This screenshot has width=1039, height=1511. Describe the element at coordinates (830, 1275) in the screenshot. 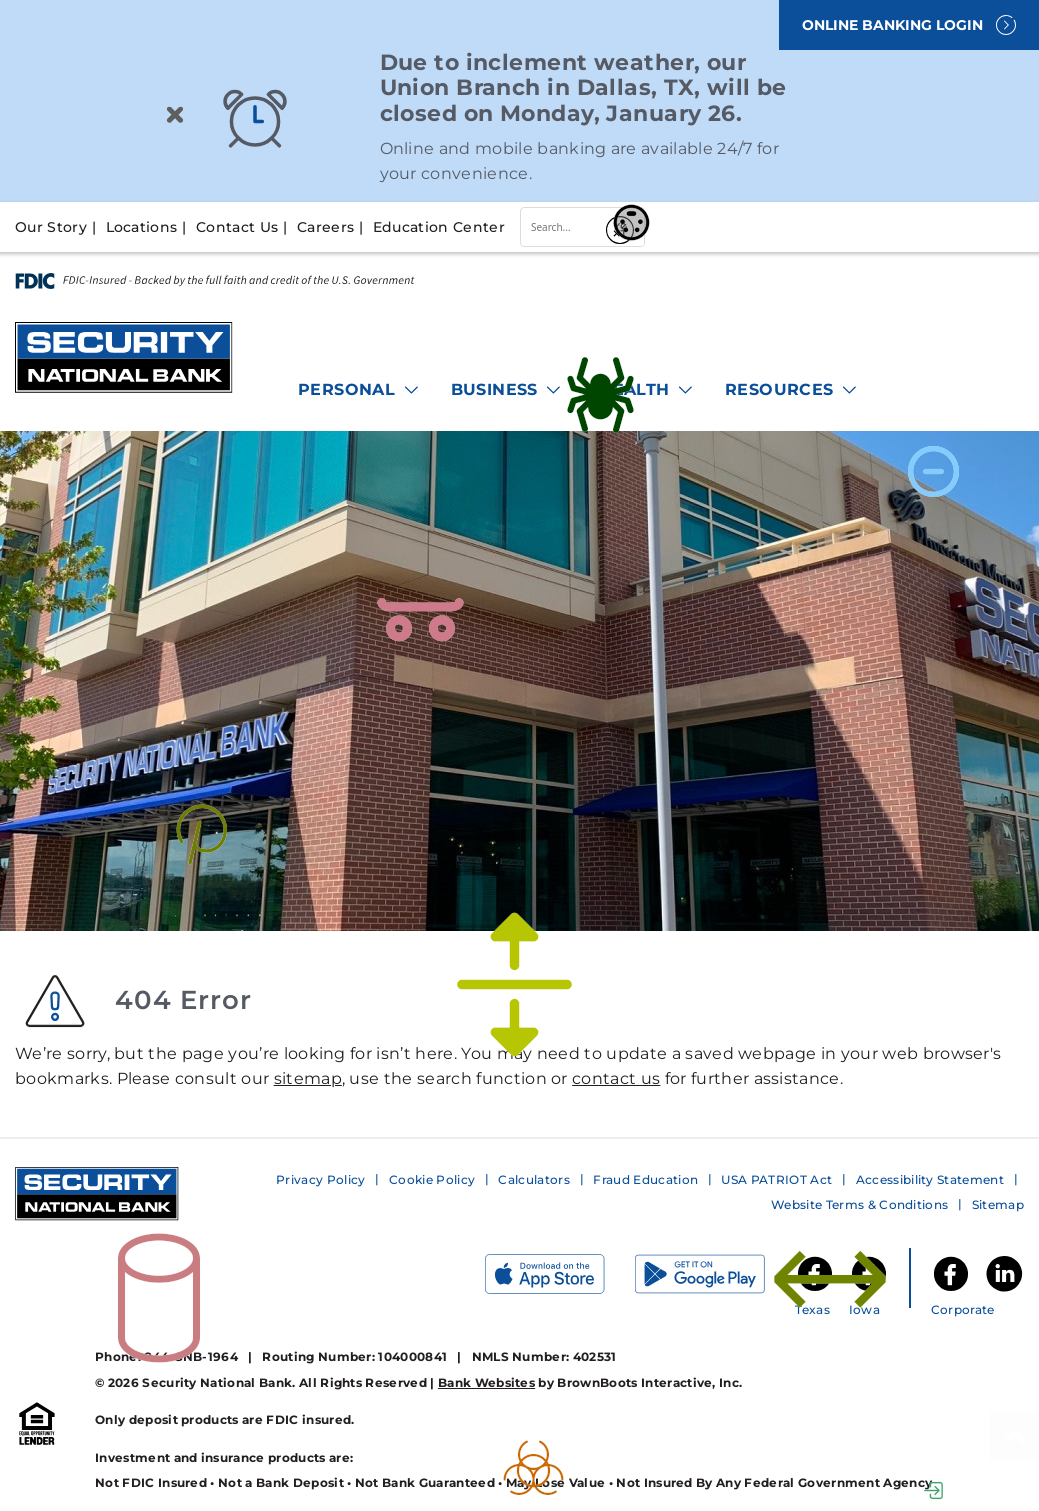

I see `resize element horizontally` at that location.